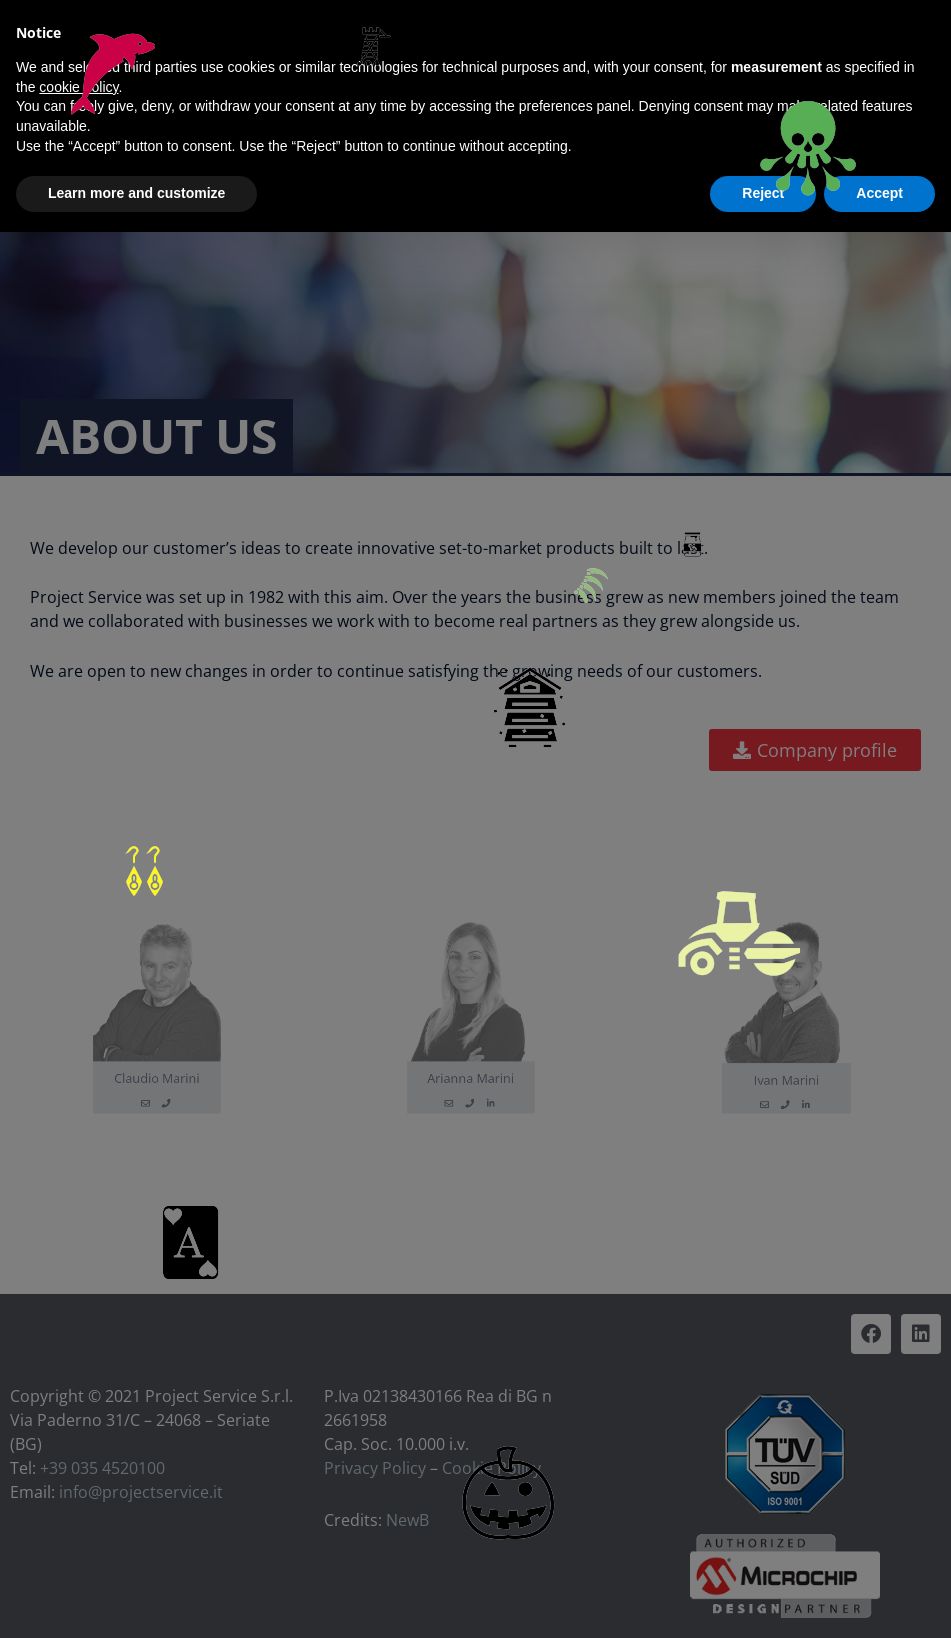 This screenshot has width=951, height=1638. I want to click on play a card game or solitaire, so click(190, 1242).